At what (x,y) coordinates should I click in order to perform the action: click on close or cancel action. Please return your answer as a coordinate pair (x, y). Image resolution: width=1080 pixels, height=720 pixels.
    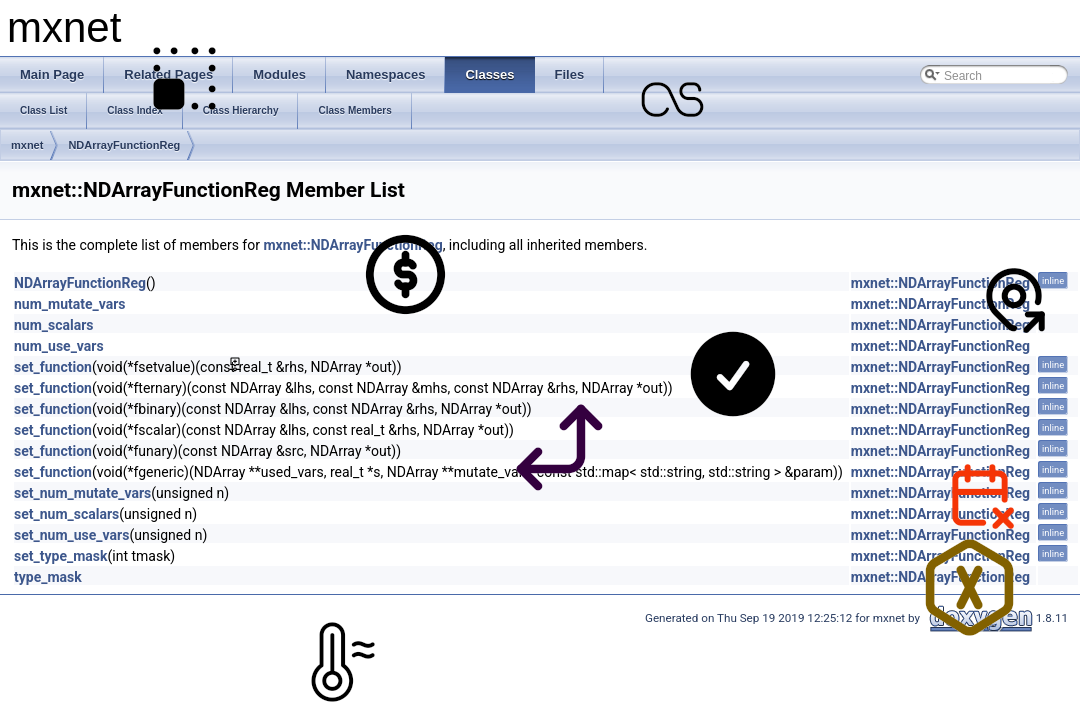
    Looking at the image, I should click on (969, 587).